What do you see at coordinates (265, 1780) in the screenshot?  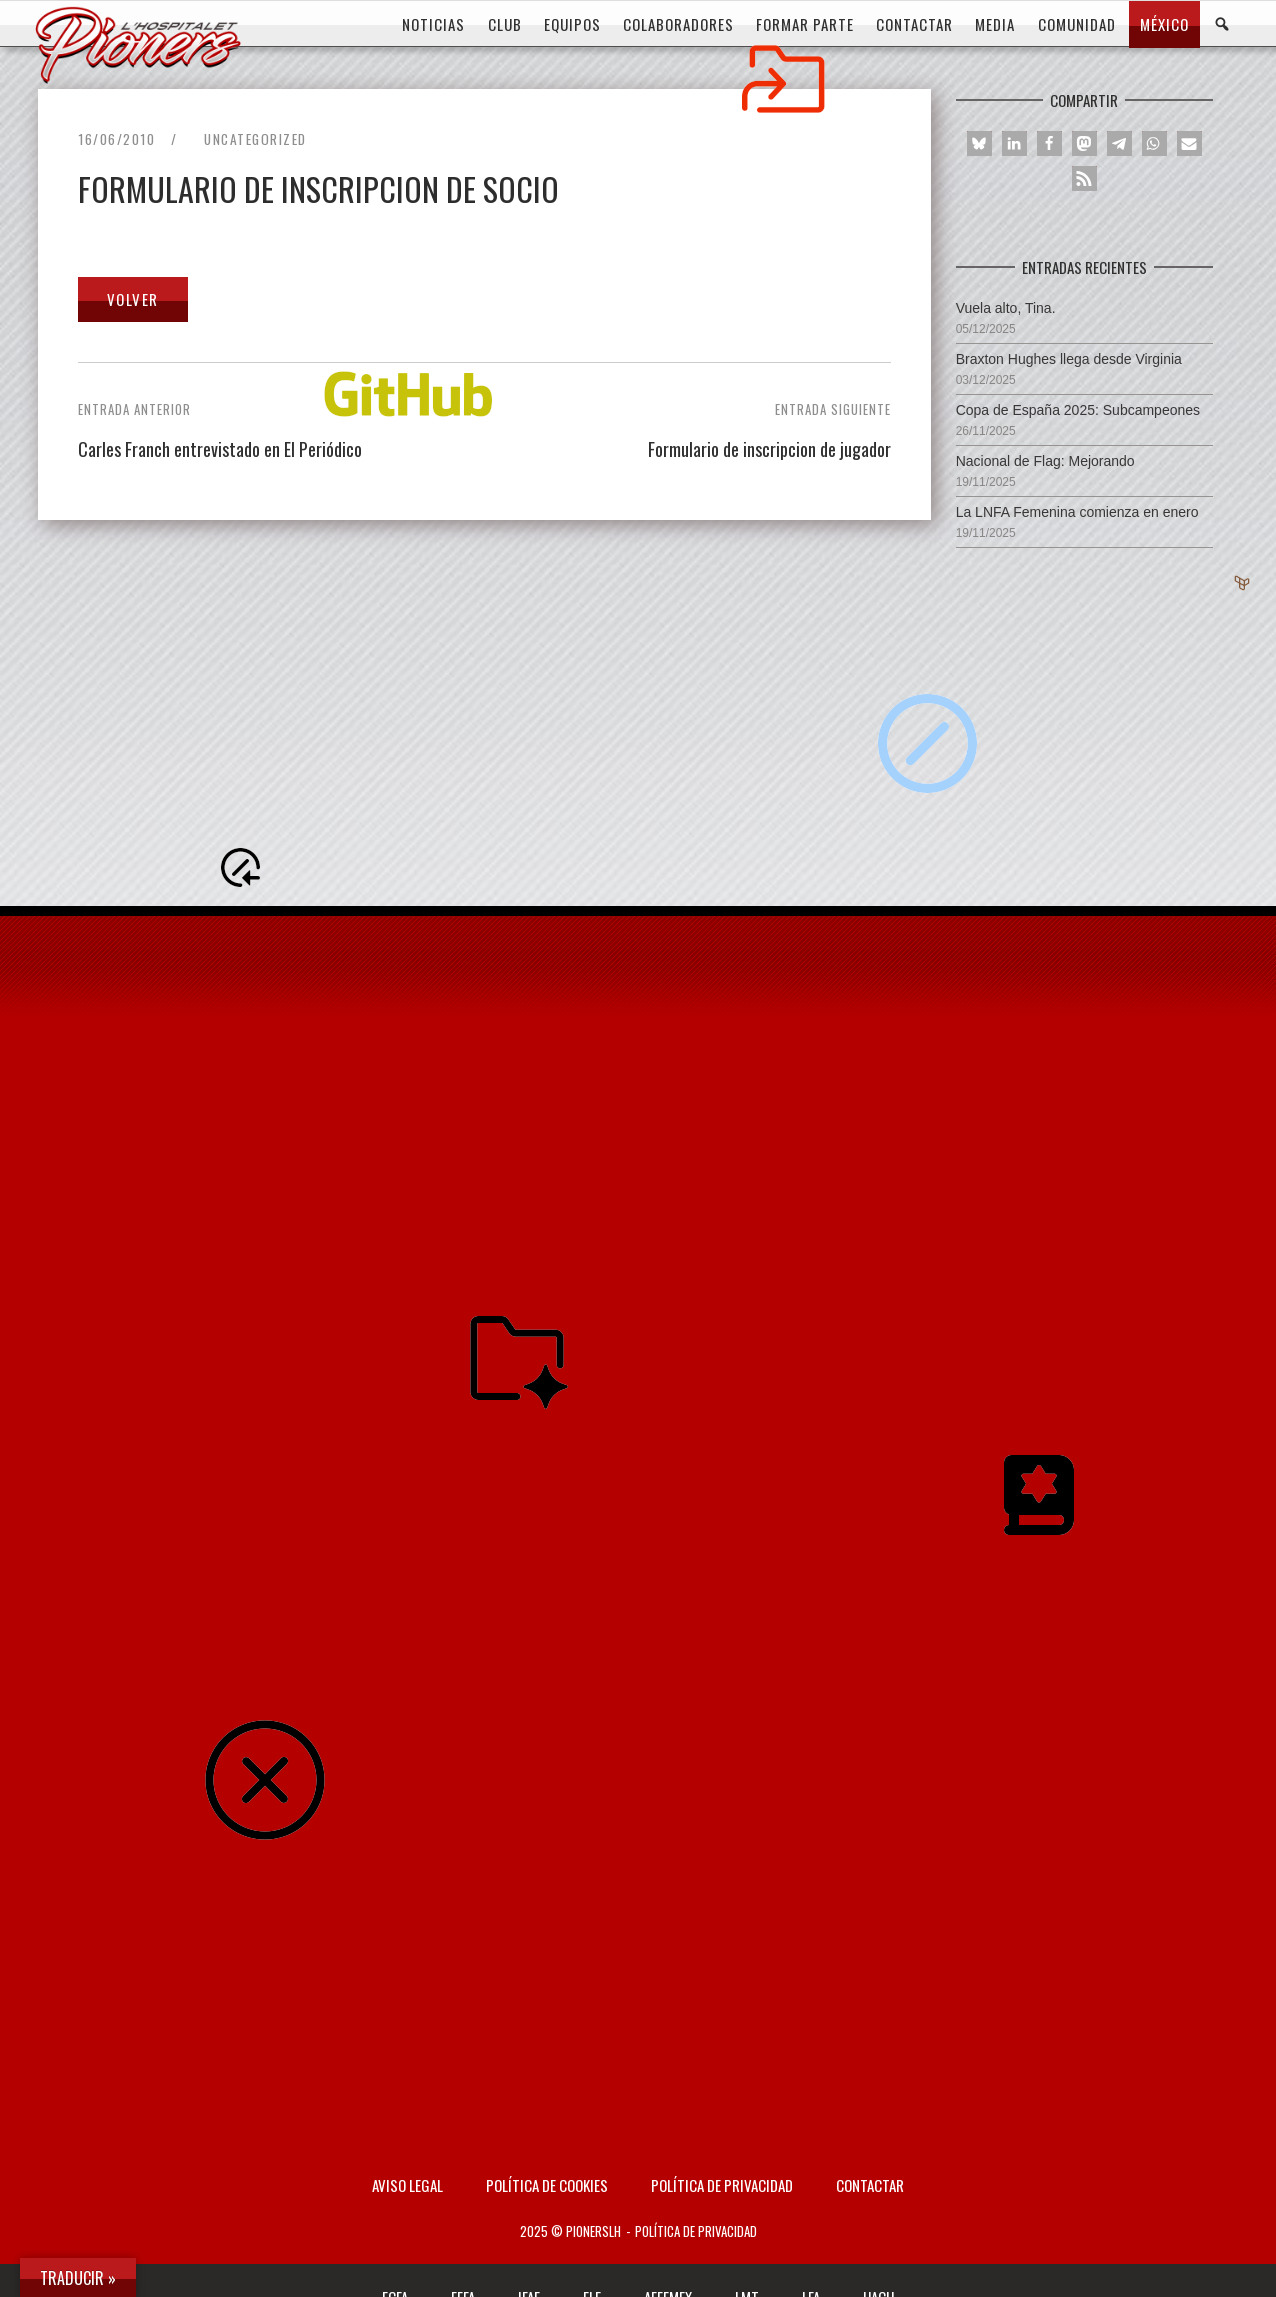 I see `close or dismiss a dialog` at bounding box center [265, 1780].